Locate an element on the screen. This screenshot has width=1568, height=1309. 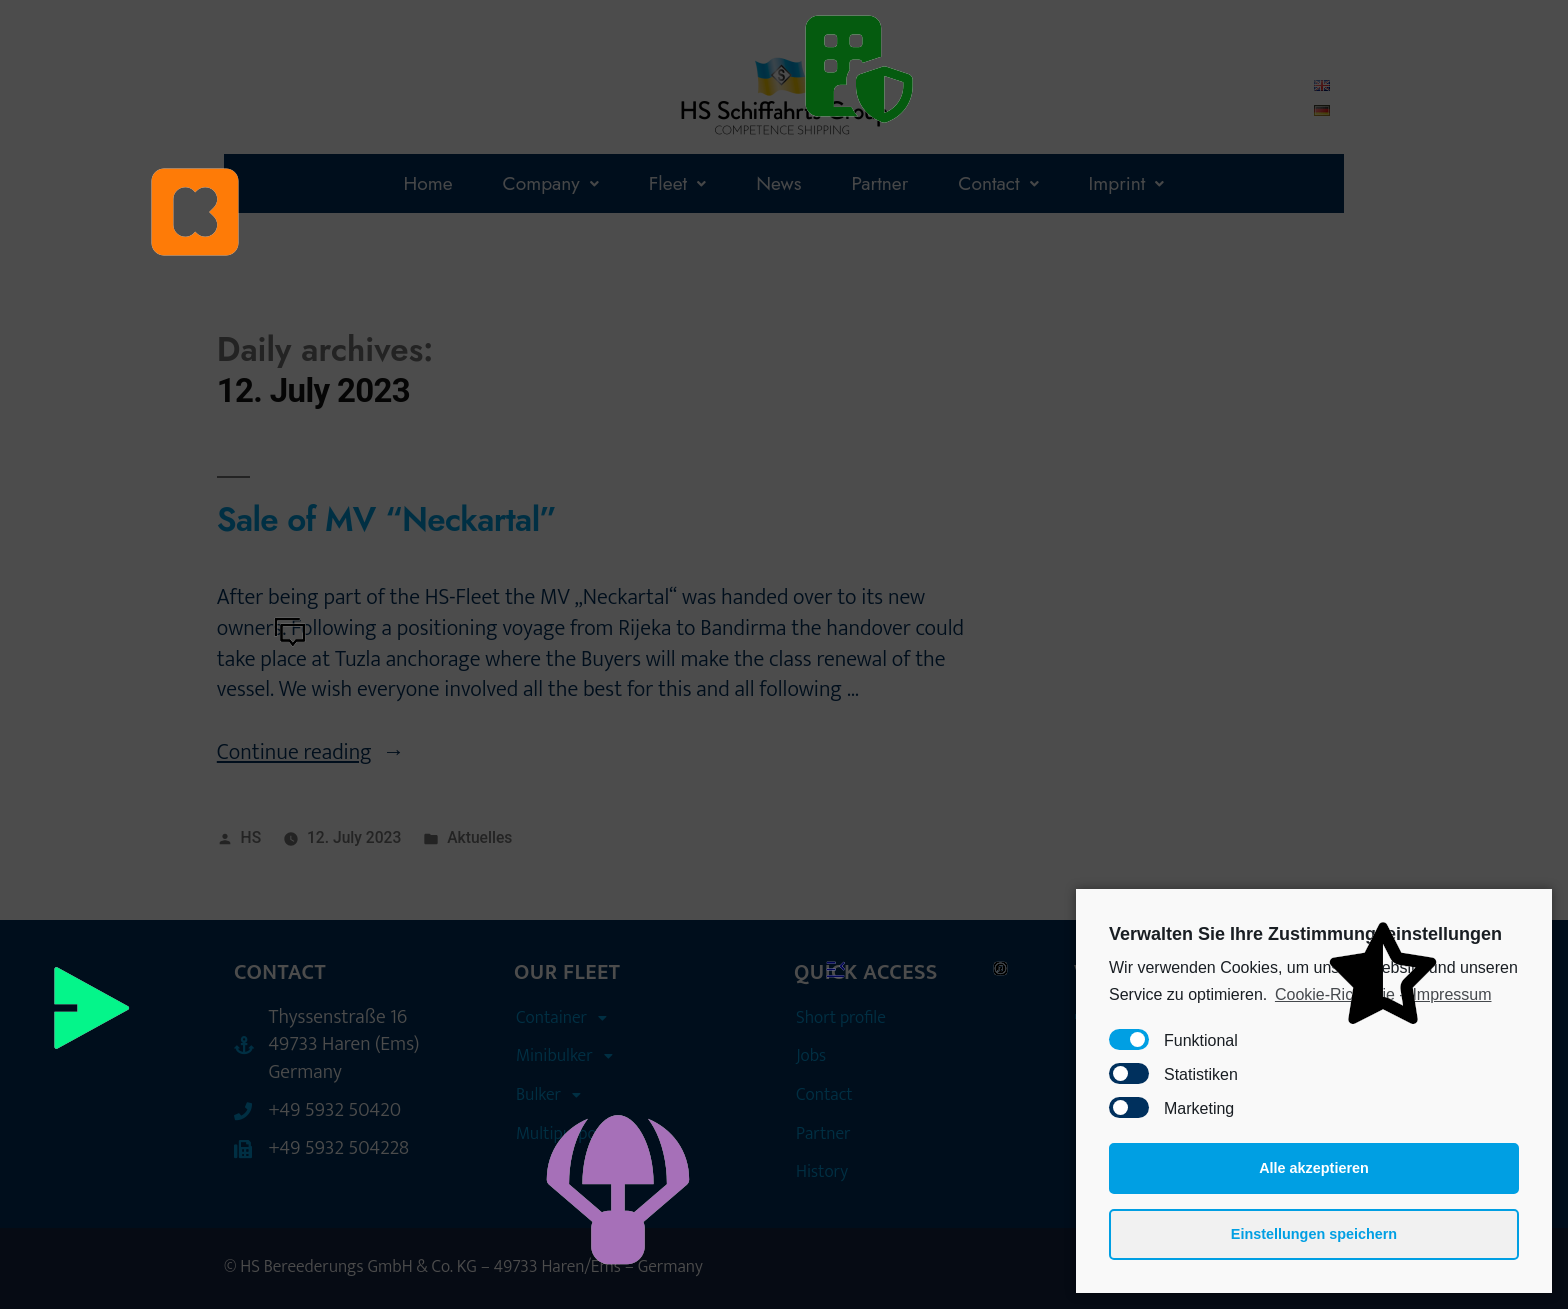
request an airdrop or supply delivery is located at coordinates (618, 1193).